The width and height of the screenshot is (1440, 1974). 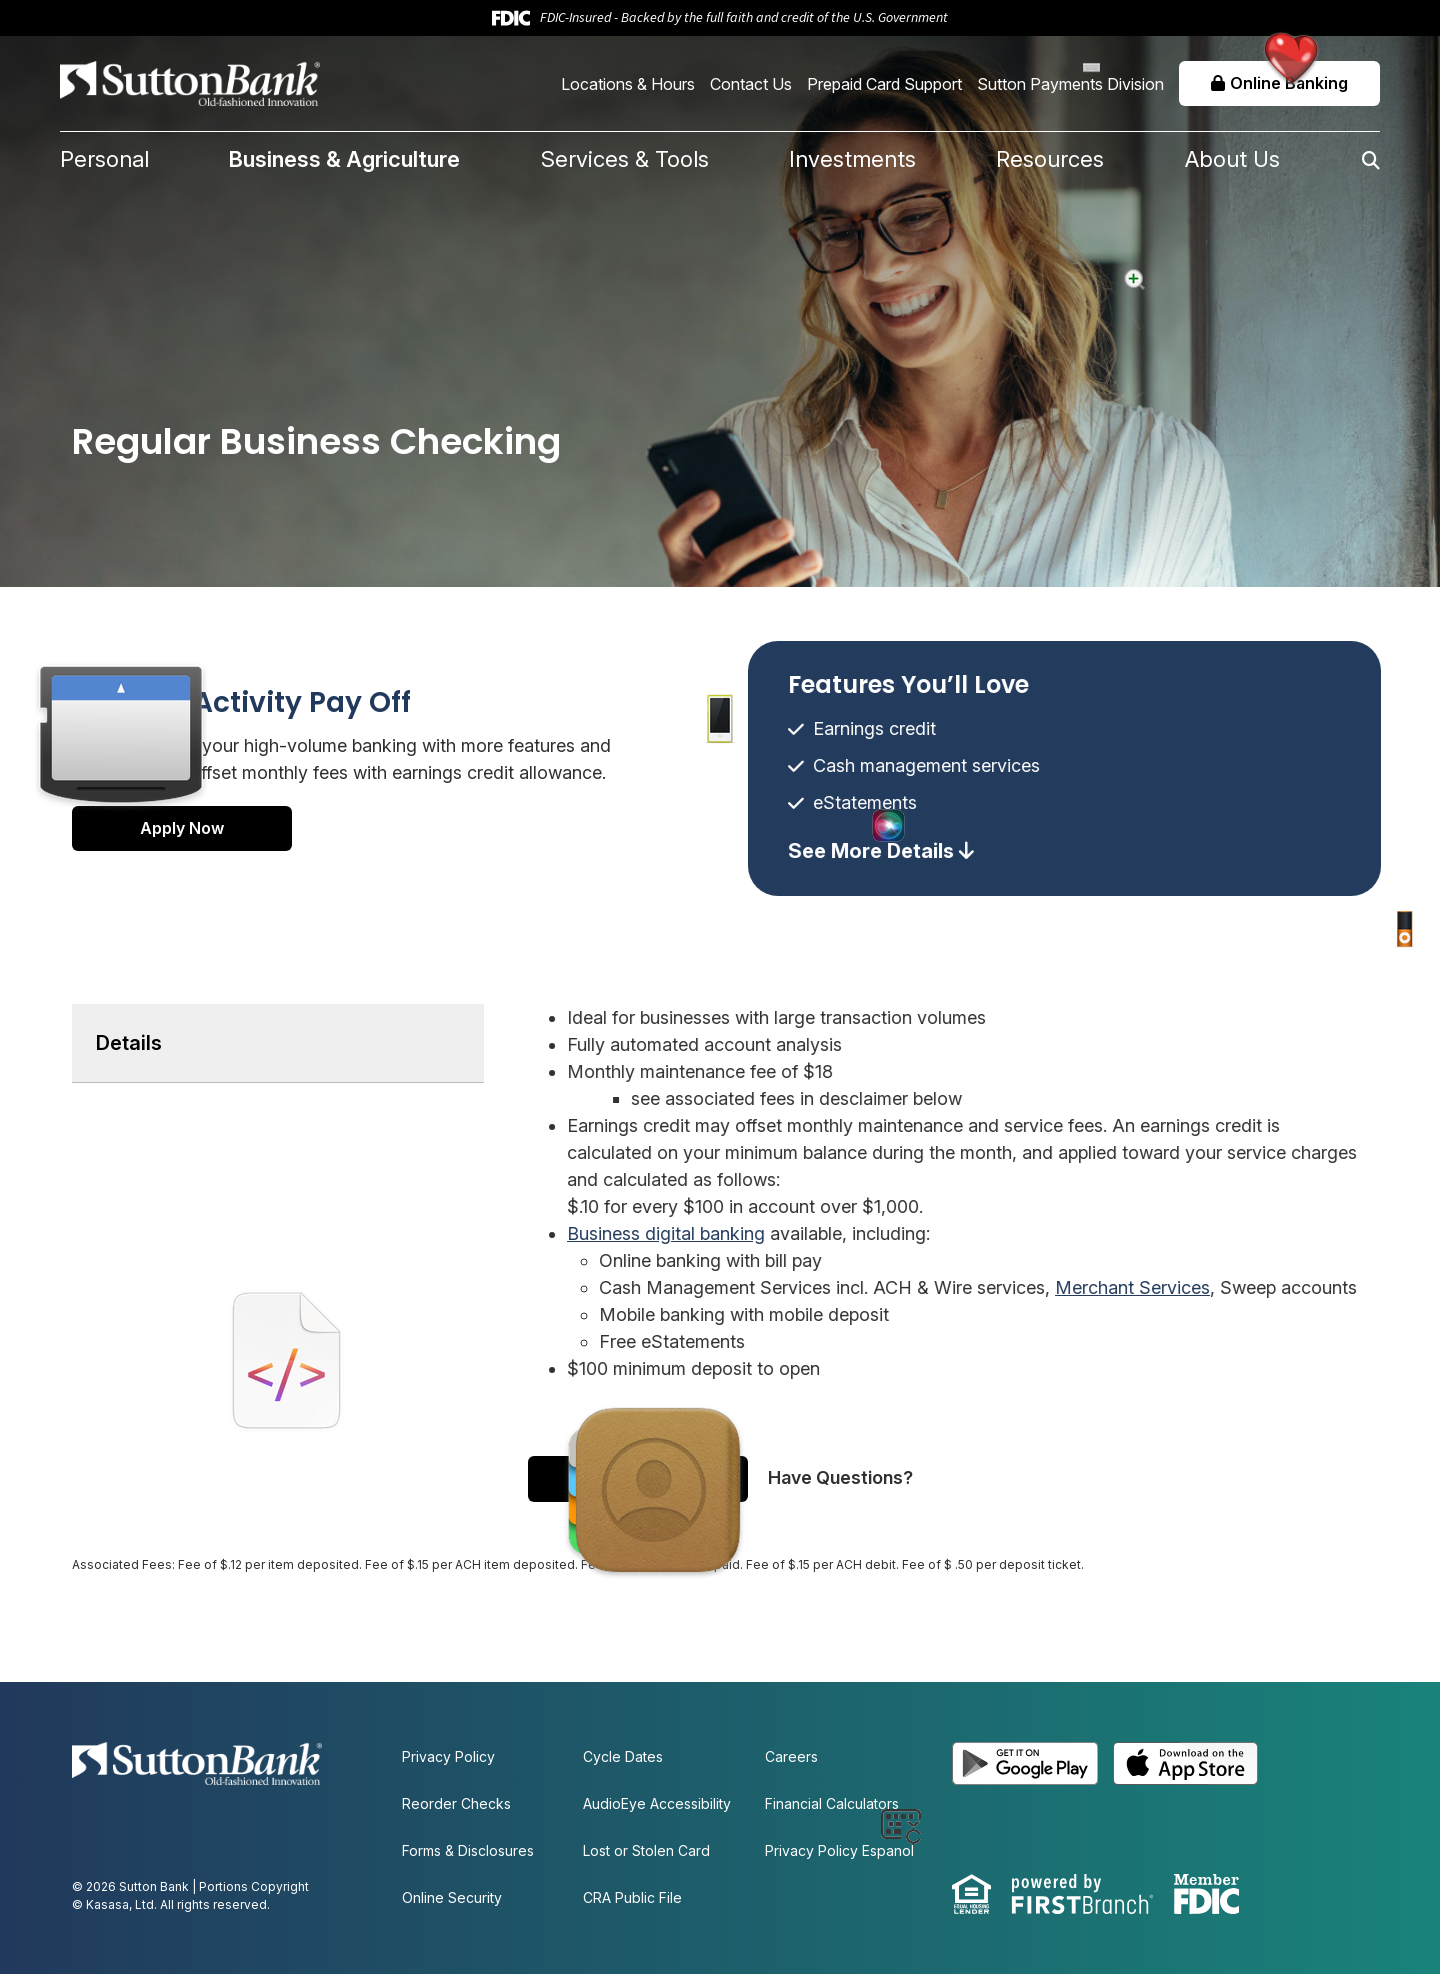 What do you see at coordinates (1404, 929) in the screenshot?
I see `sync music to ipod nano device` at bounding box center [1404, 929].